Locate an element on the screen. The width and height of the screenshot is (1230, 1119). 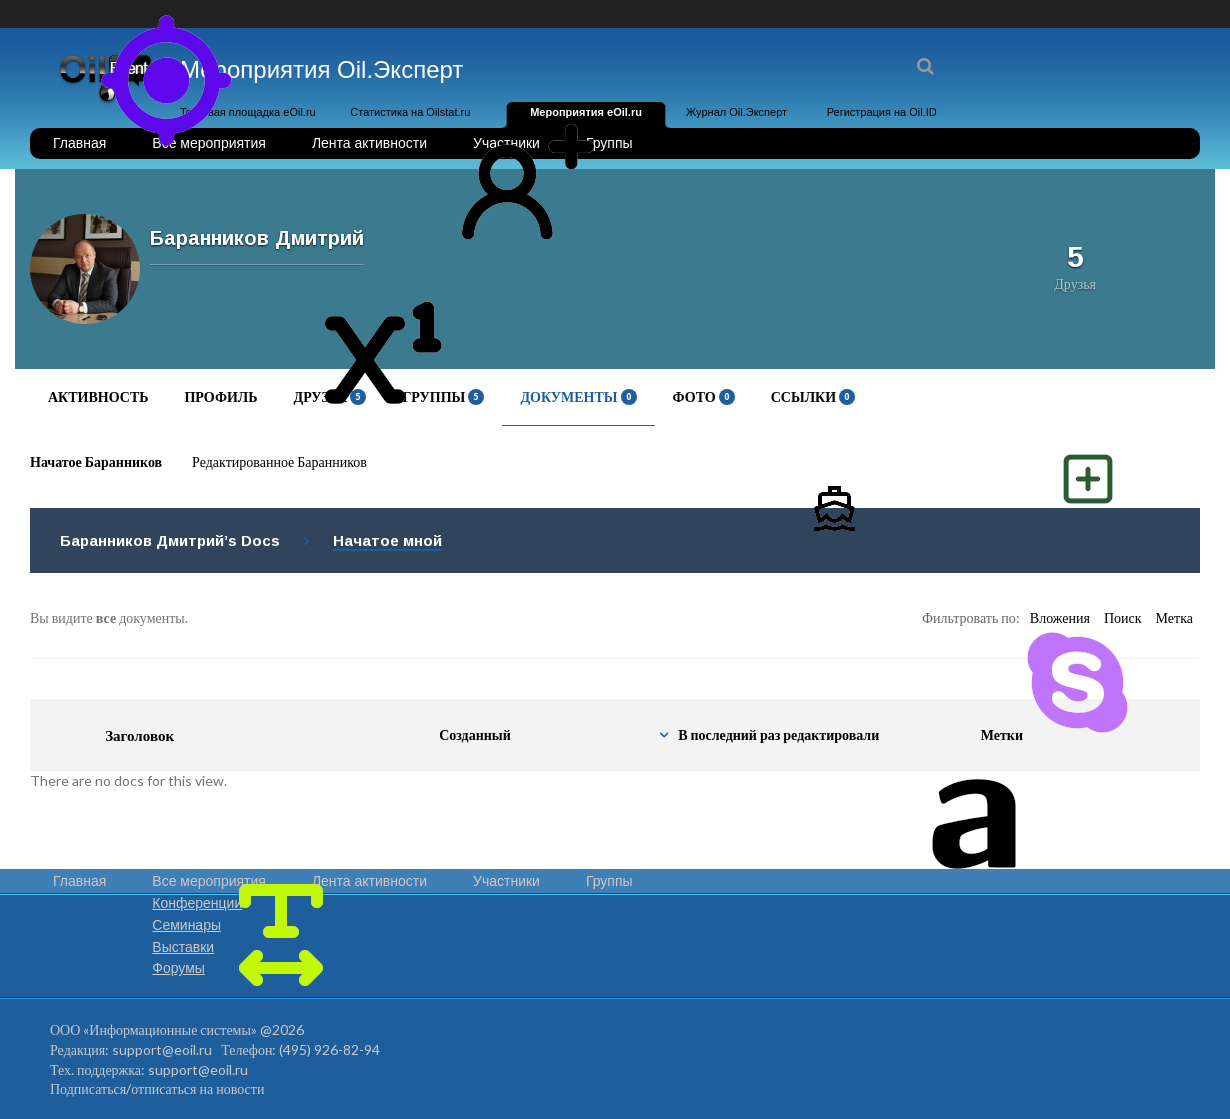
adjust text width or horizontal spacing is located at coordinates (281, 932).